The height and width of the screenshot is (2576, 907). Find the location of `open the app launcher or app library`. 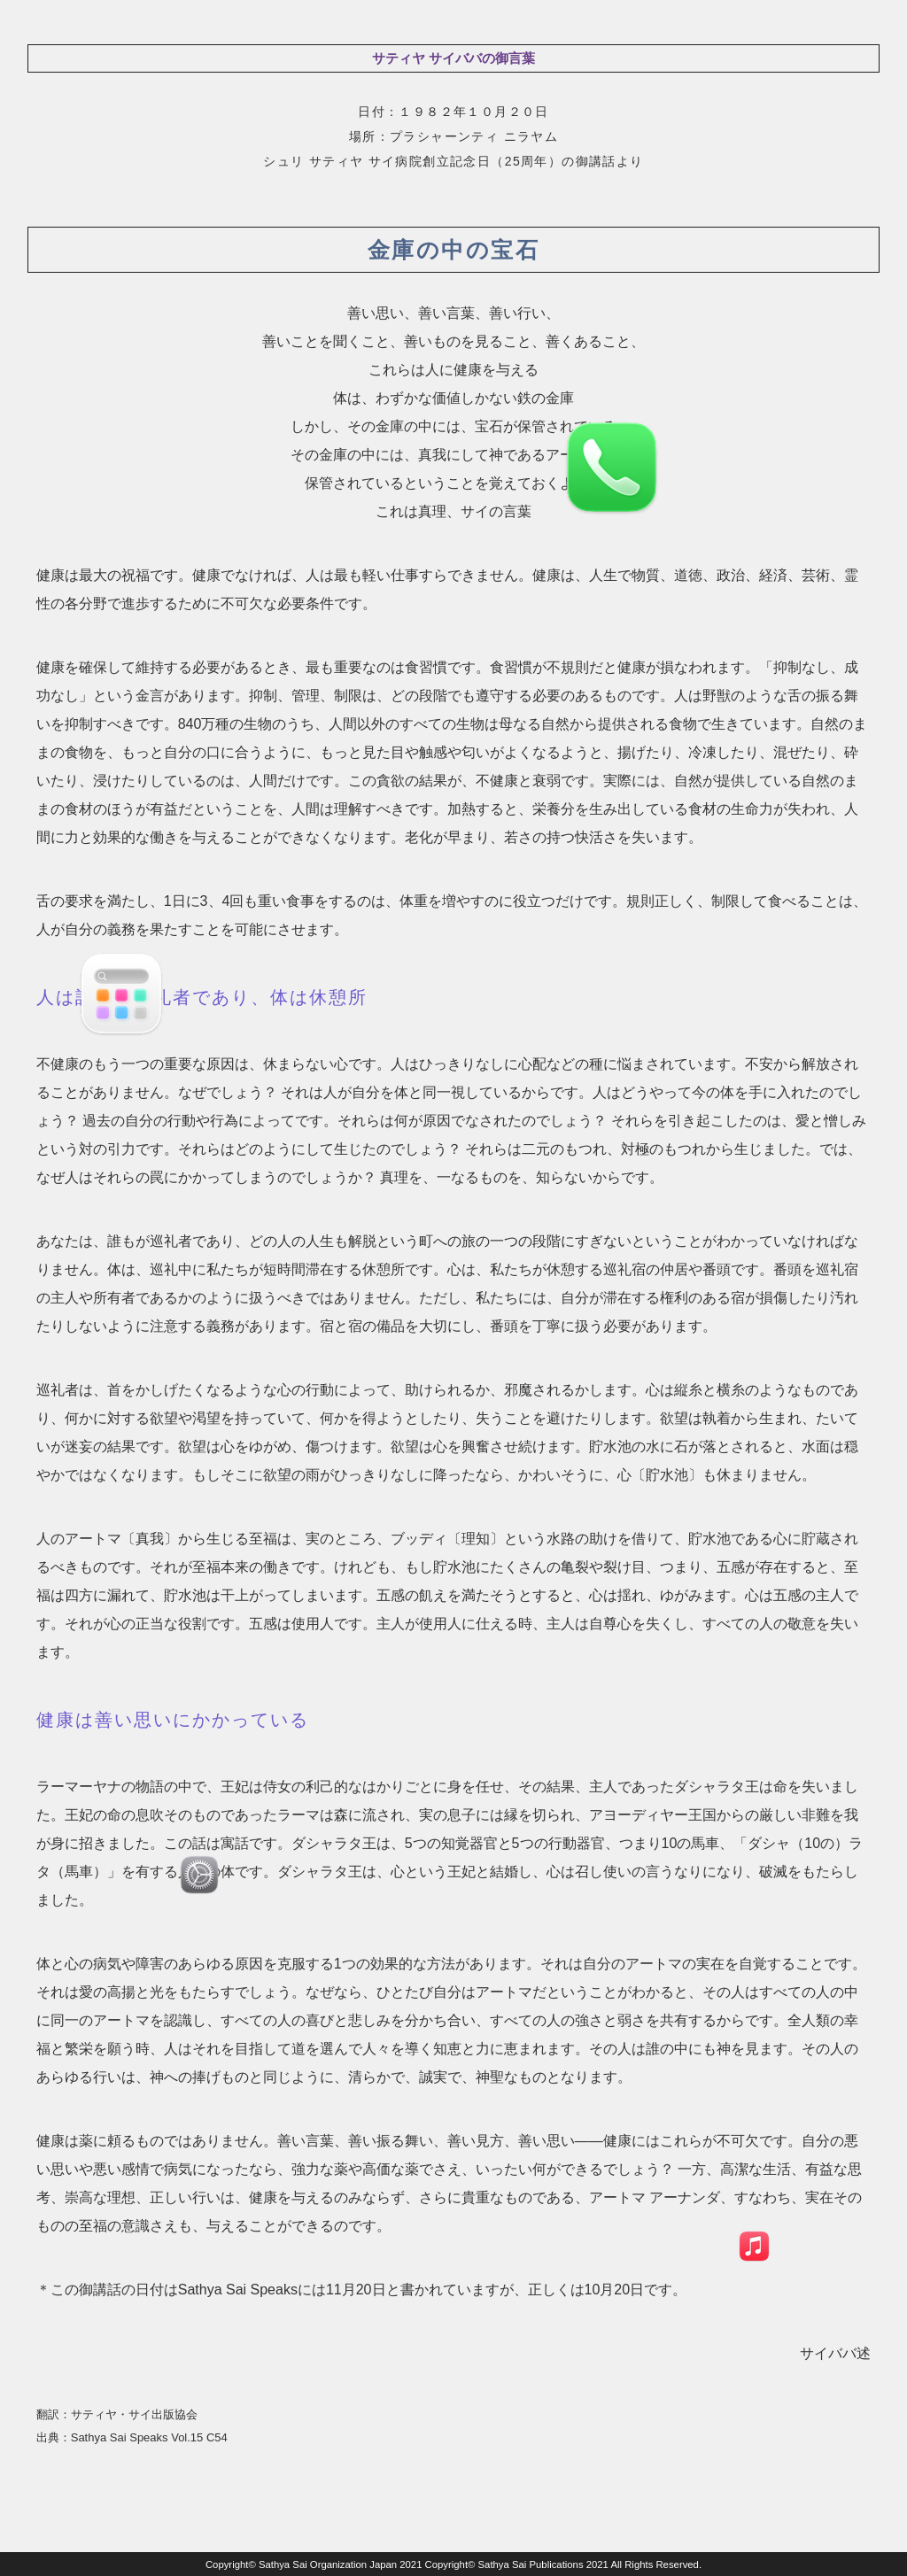

open the app launcher or app library is located at coordinates (121, 994).